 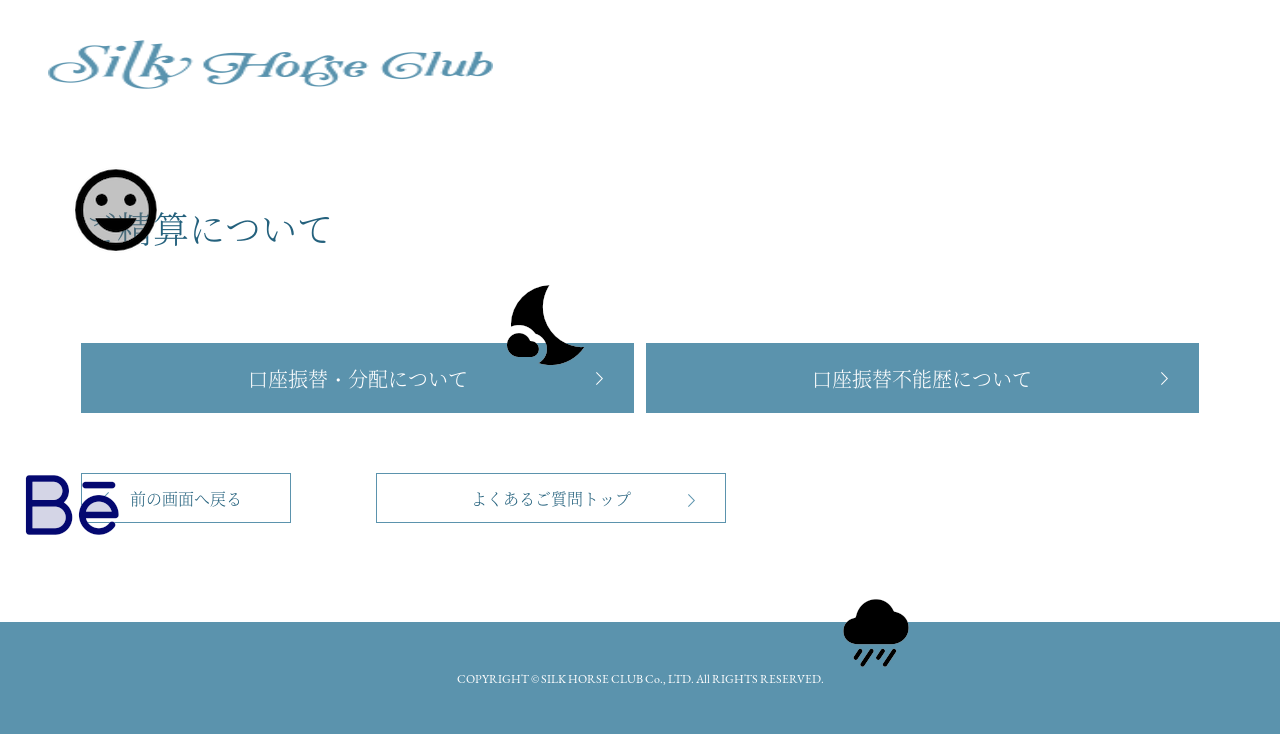 What do you see at coordinates (551, 325) in the screenshot?
I see `toggle dark mode or night theme` at bounding box center [551, 325].